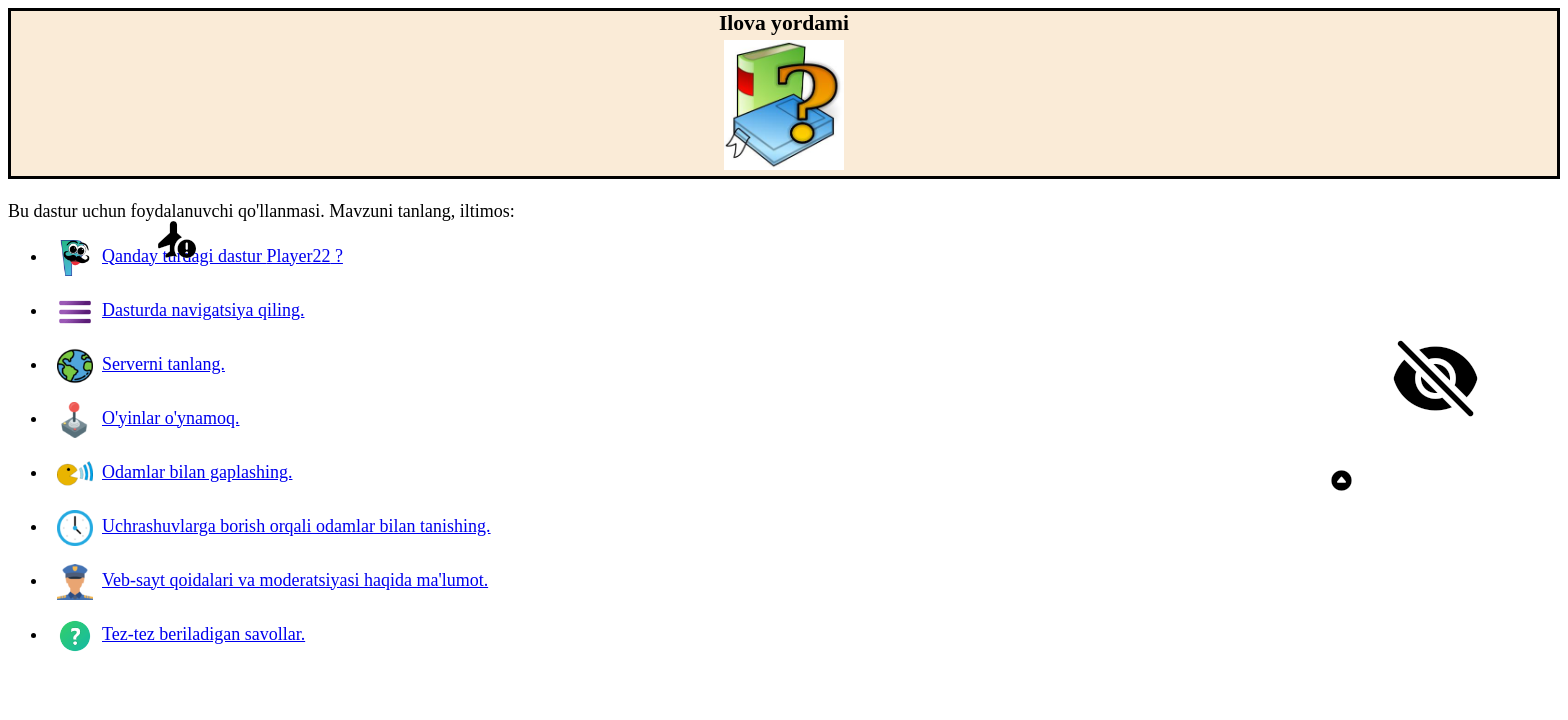  What do you see at coordinates (1435, 378) in the screenshot?
I see `hide password or sensitive content` at bounding box center [1435, 378].